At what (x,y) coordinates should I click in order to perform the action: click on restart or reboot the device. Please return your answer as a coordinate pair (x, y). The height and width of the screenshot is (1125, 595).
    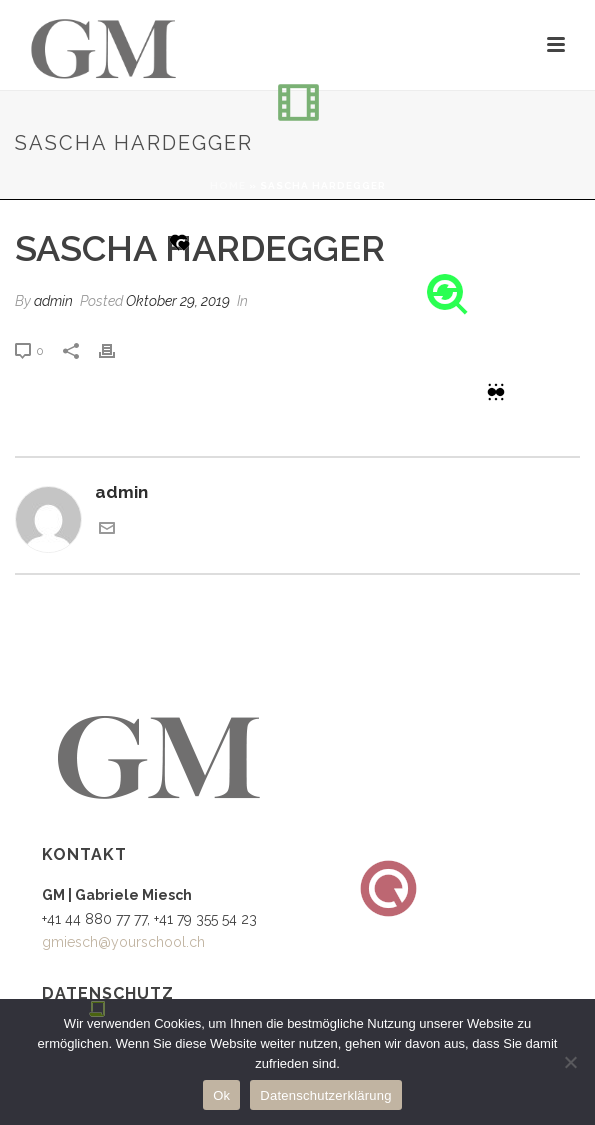
    Looking at the image, I should click on (388, 888).